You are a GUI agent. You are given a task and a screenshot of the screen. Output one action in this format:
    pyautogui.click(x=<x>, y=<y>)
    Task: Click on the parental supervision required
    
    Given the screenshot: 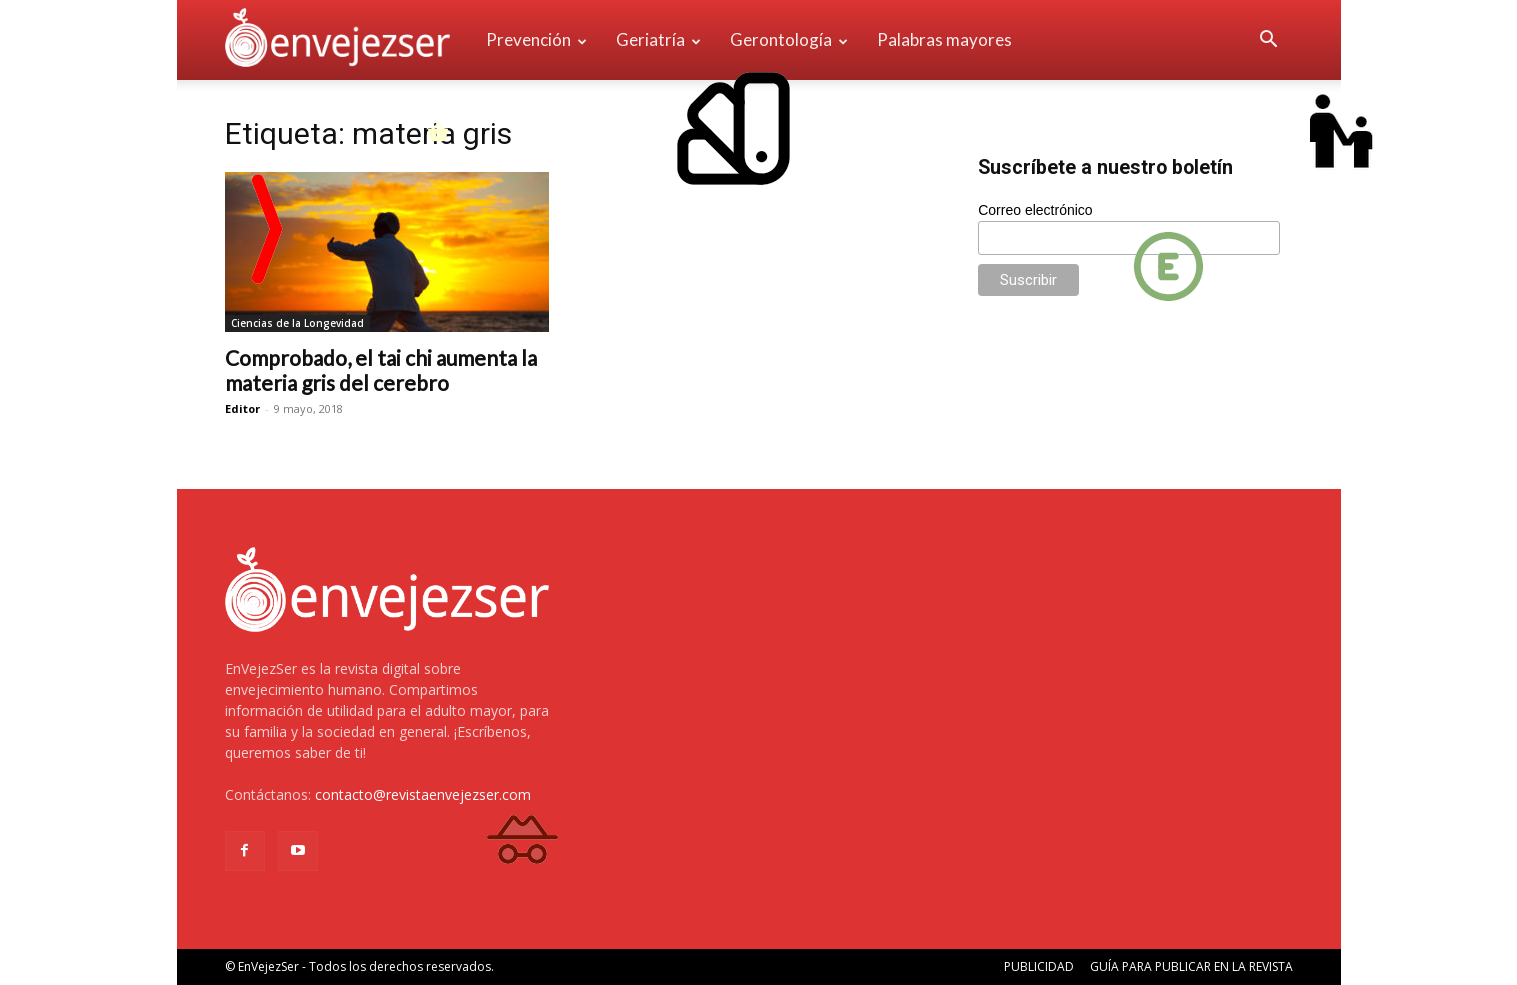 What is the action you would take?
    pyautogui.click(x=1343, y=131)
    